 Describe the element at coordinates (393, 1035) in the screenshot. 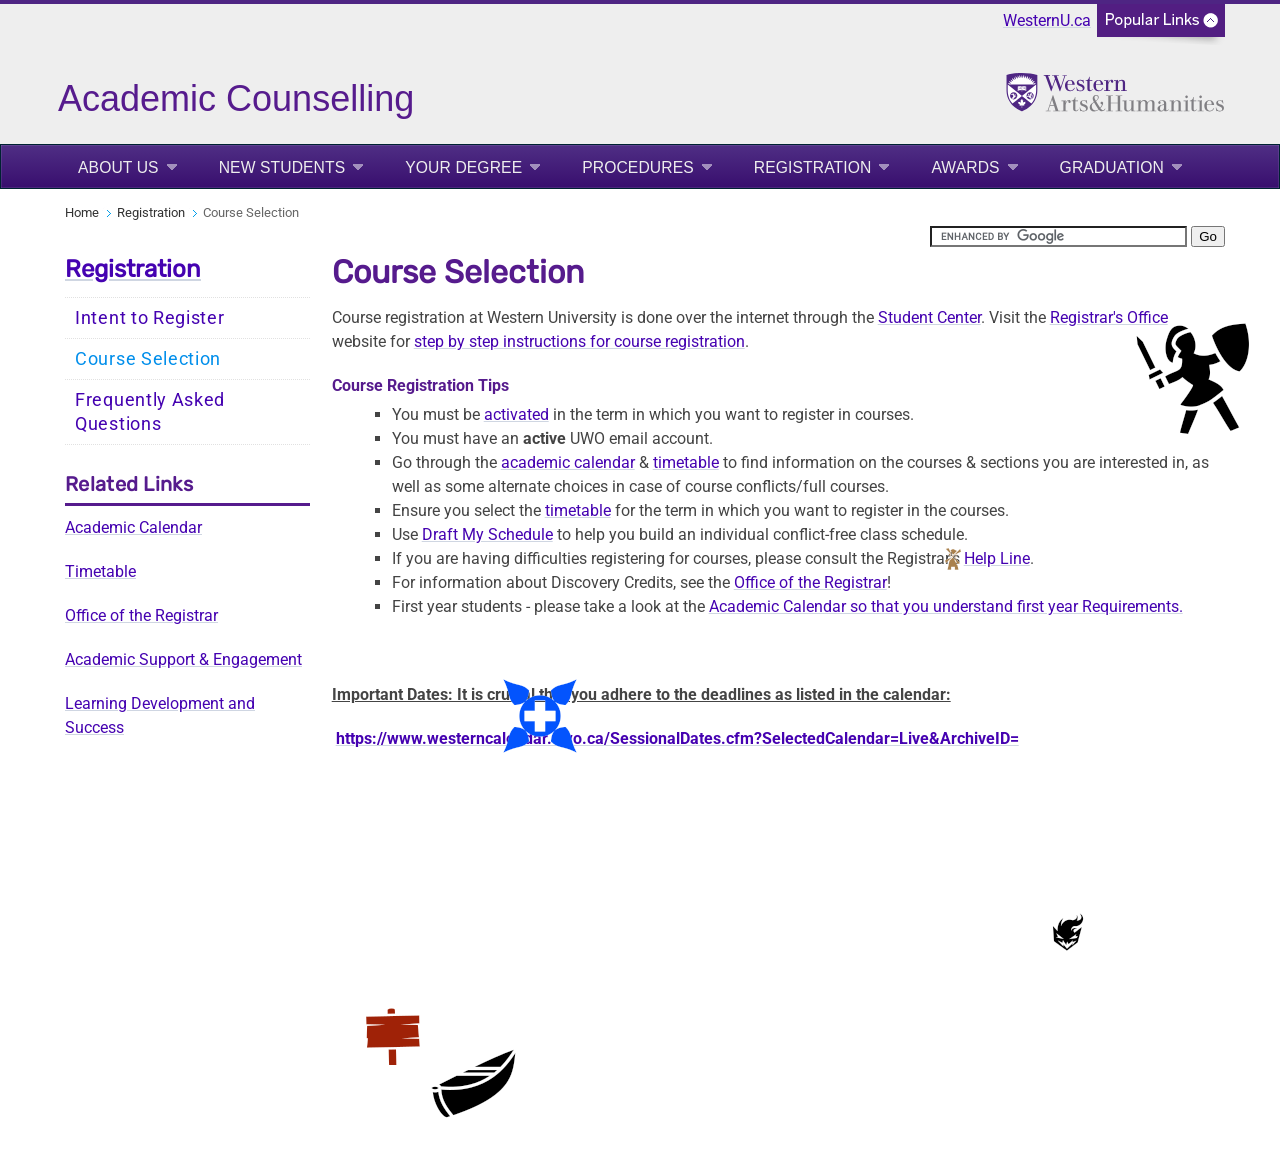

I see `view in-game signpost or hint` at that location.